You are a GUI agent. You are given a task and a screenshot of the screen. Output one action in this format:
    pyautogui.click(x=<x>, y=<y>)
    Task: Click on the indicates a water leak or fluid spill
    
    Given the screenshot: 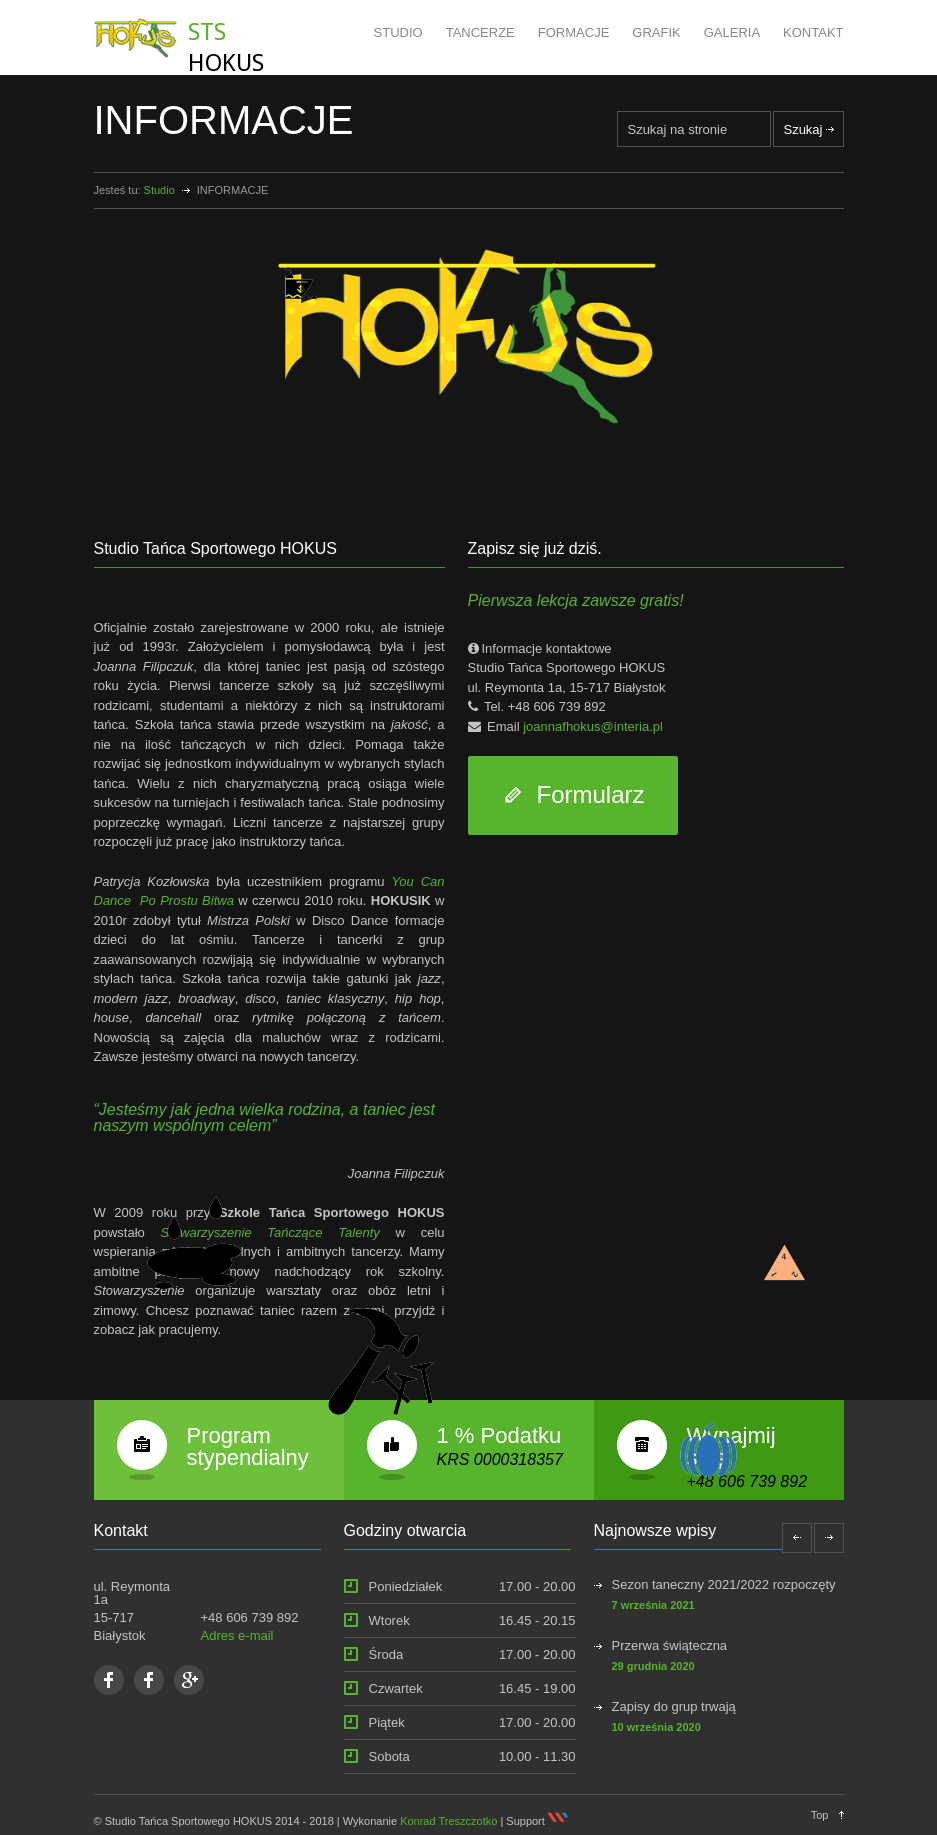 What is the action you would take?
    pyautogui.click(x=193, y=1241)
    